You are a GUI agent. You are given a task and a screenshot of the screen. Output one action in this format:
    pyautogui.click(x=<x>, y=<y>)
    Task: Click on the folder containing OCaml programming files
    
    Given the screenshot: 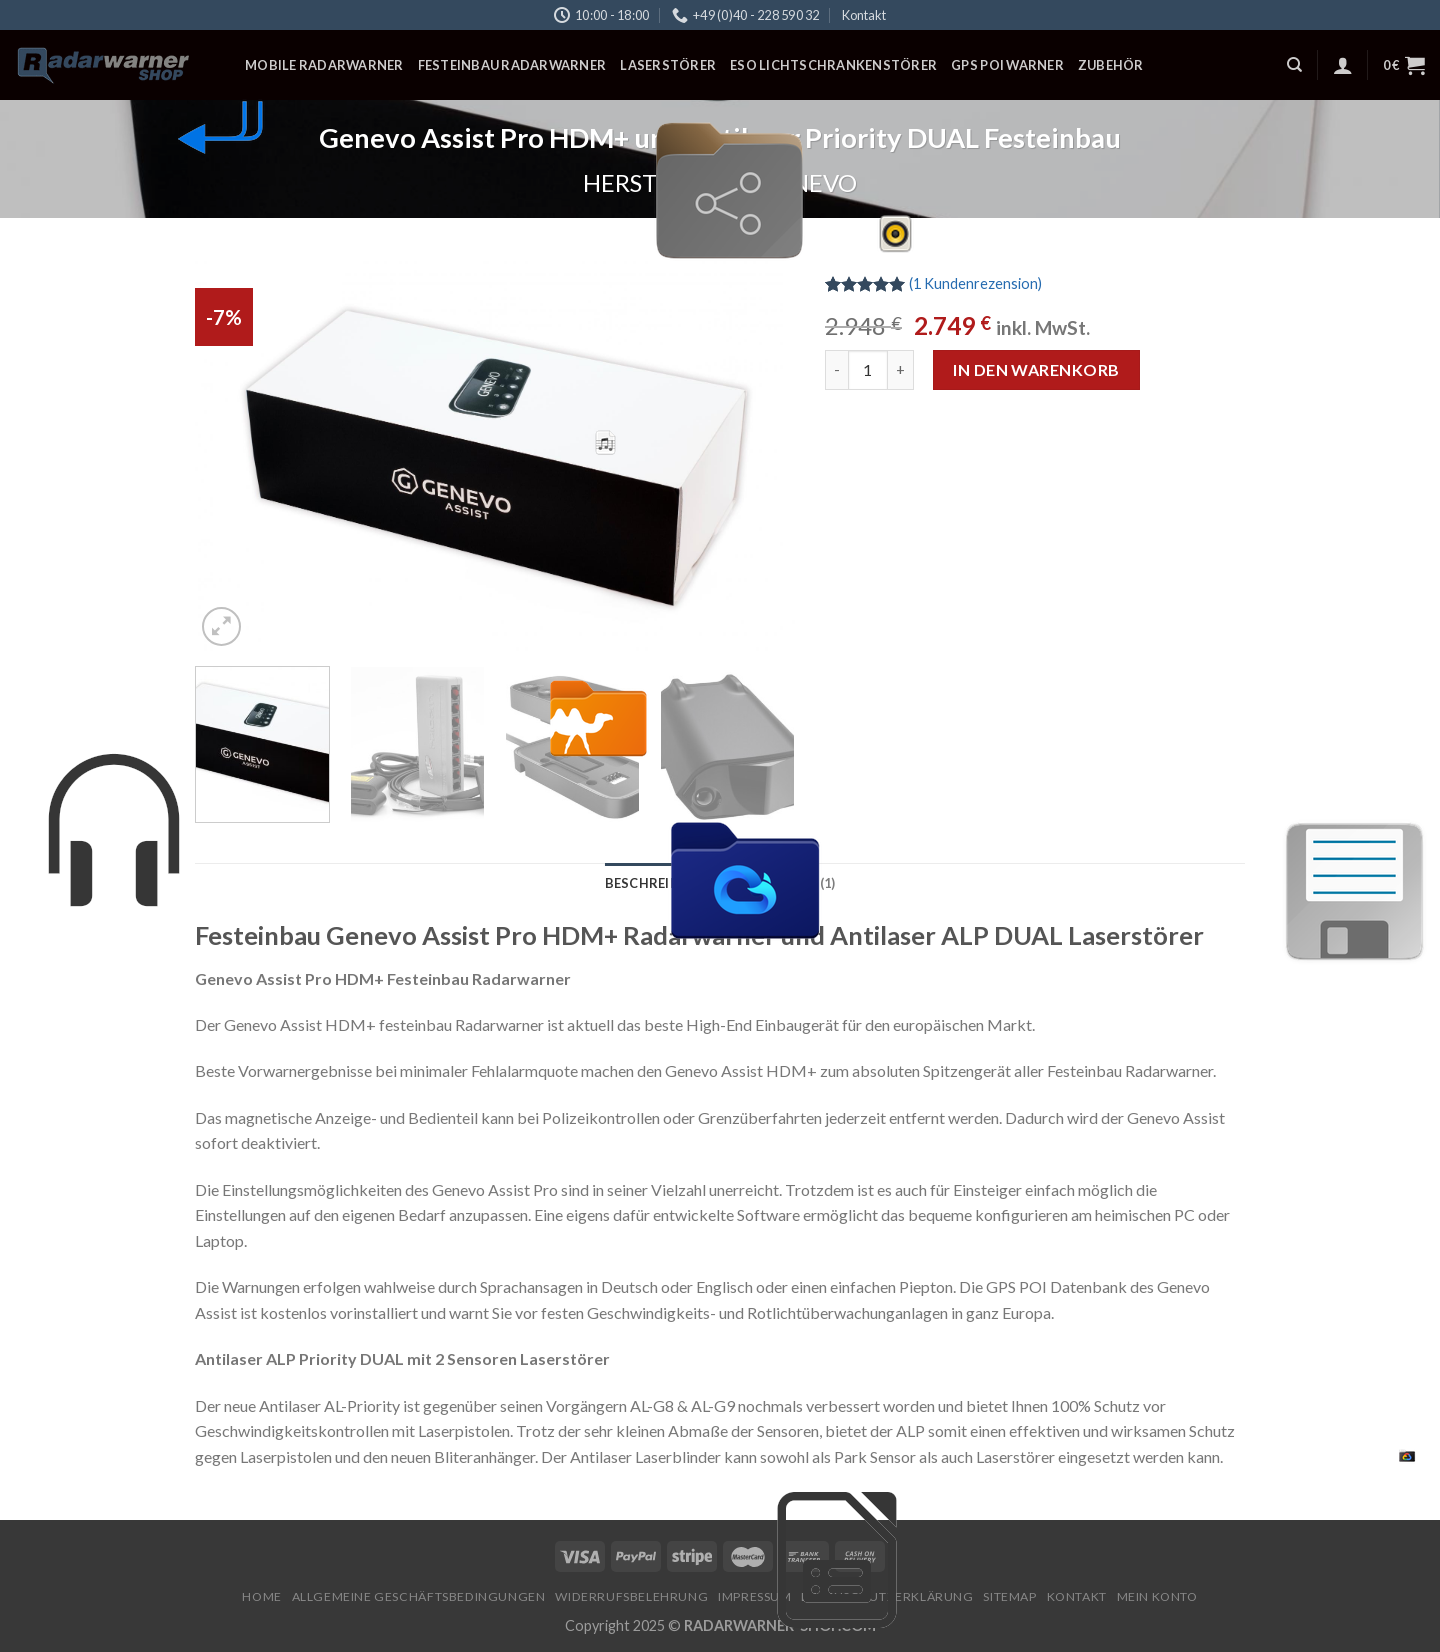 What is the action you would take?
    pyautogui.click(x=598, y=721)
    